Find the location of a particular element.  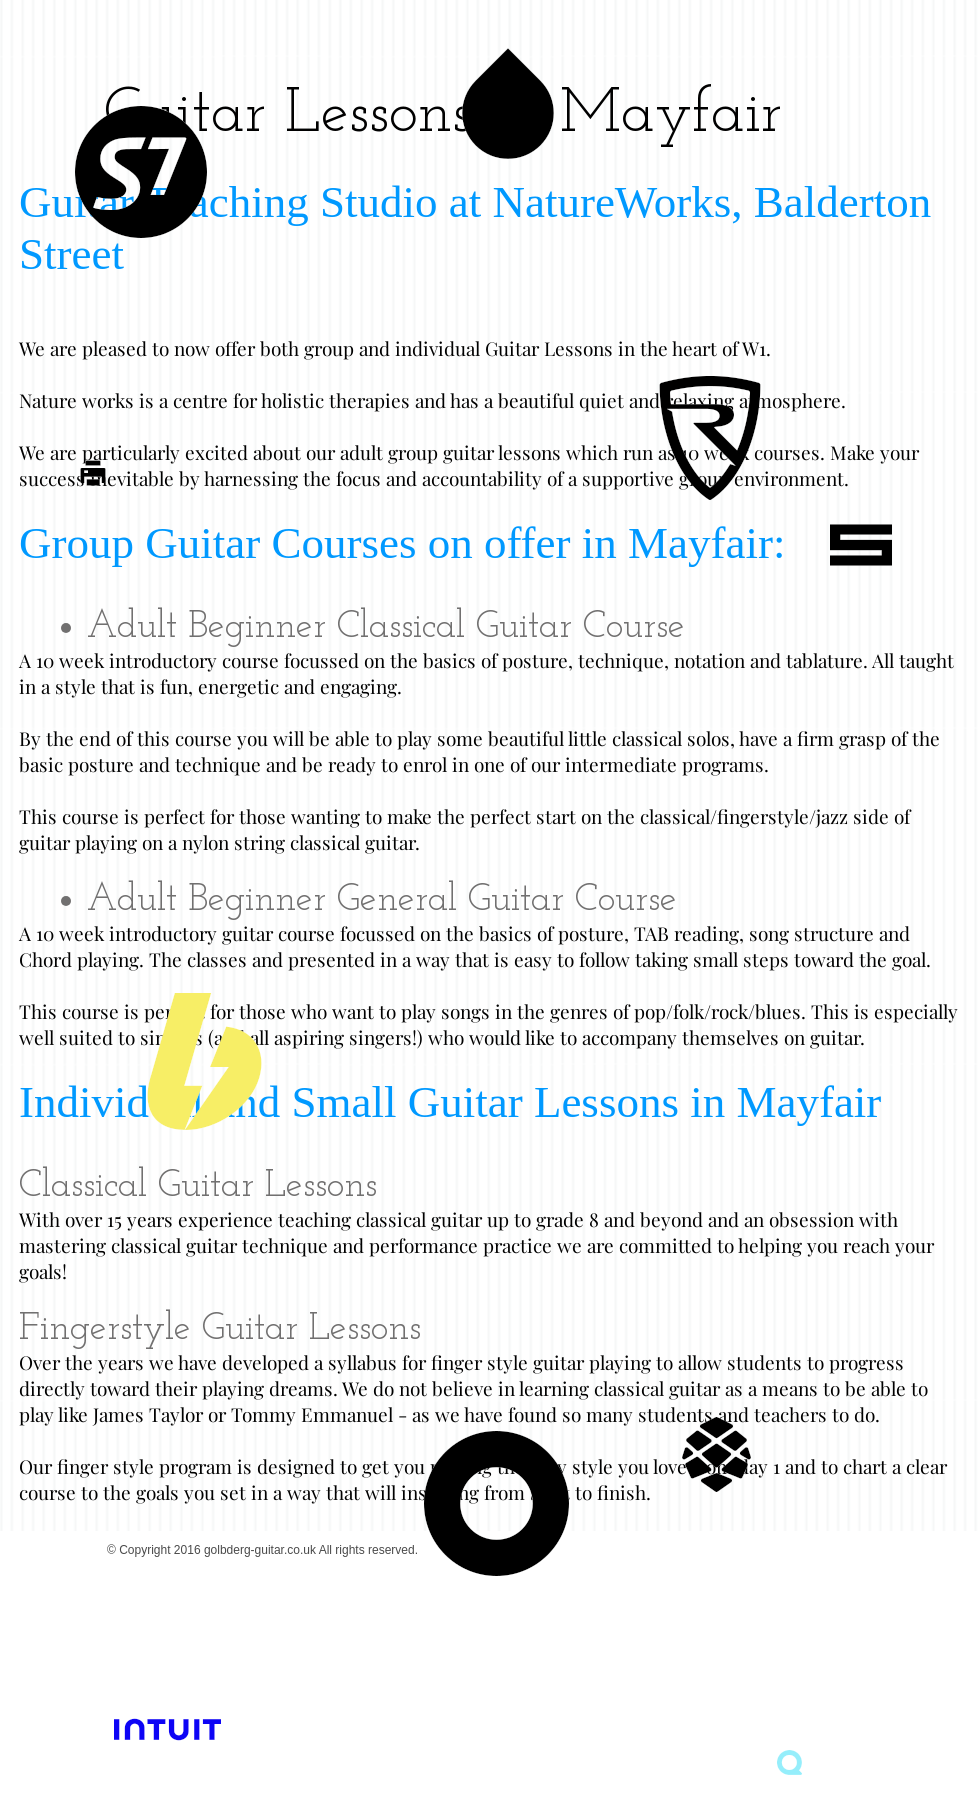

s7 airlines logo is located at coordinates (141, 172).